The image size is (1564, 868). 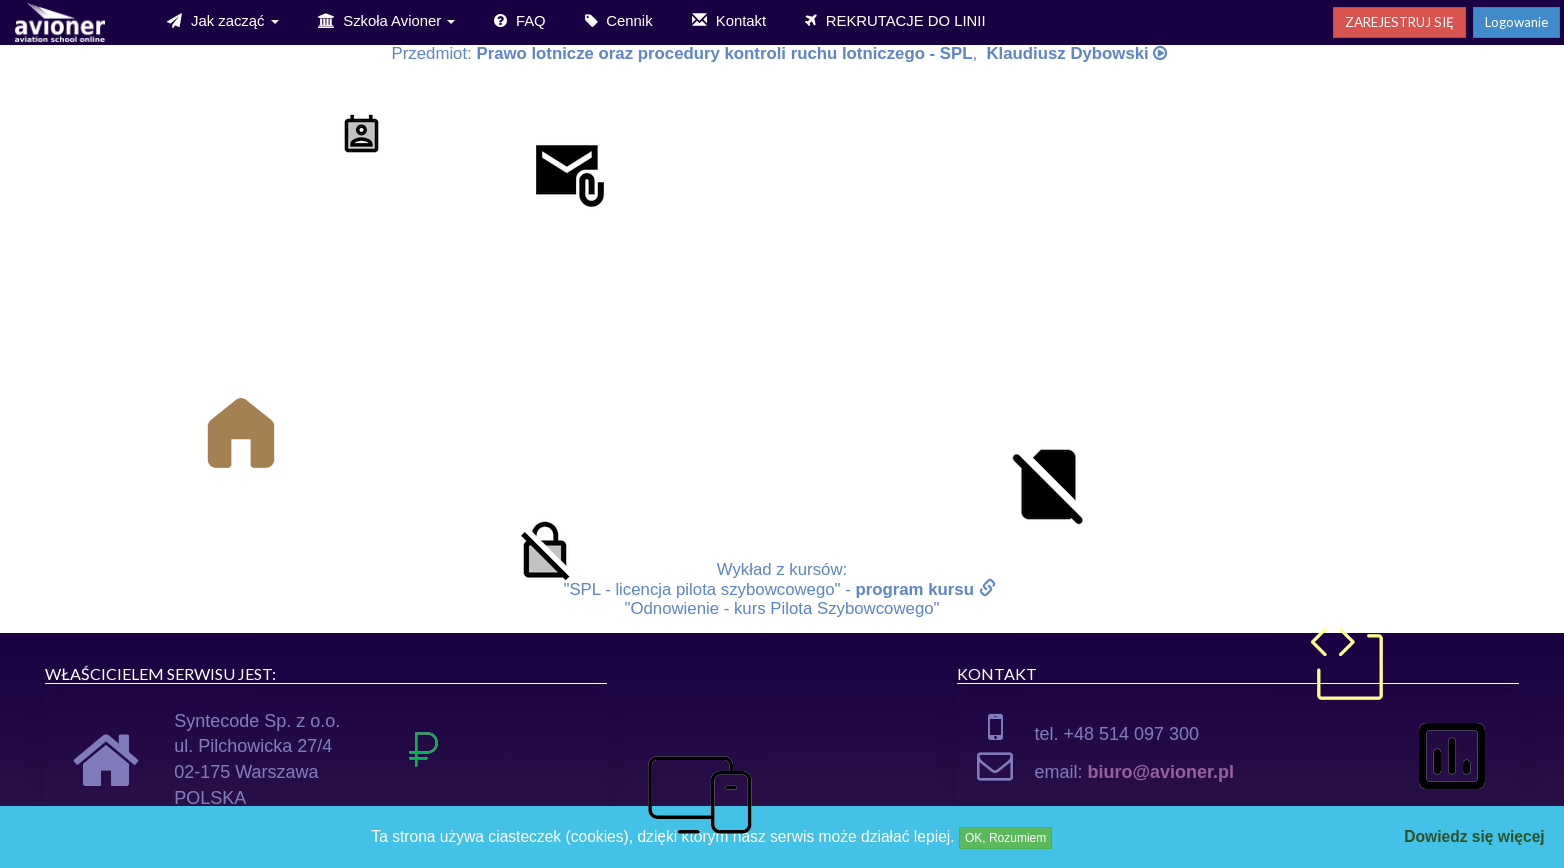 What do you see at coordinates (1452, 756) in the screenshot?
I see `insert a chart or graph into a document` at bounding box center [1452, 756].